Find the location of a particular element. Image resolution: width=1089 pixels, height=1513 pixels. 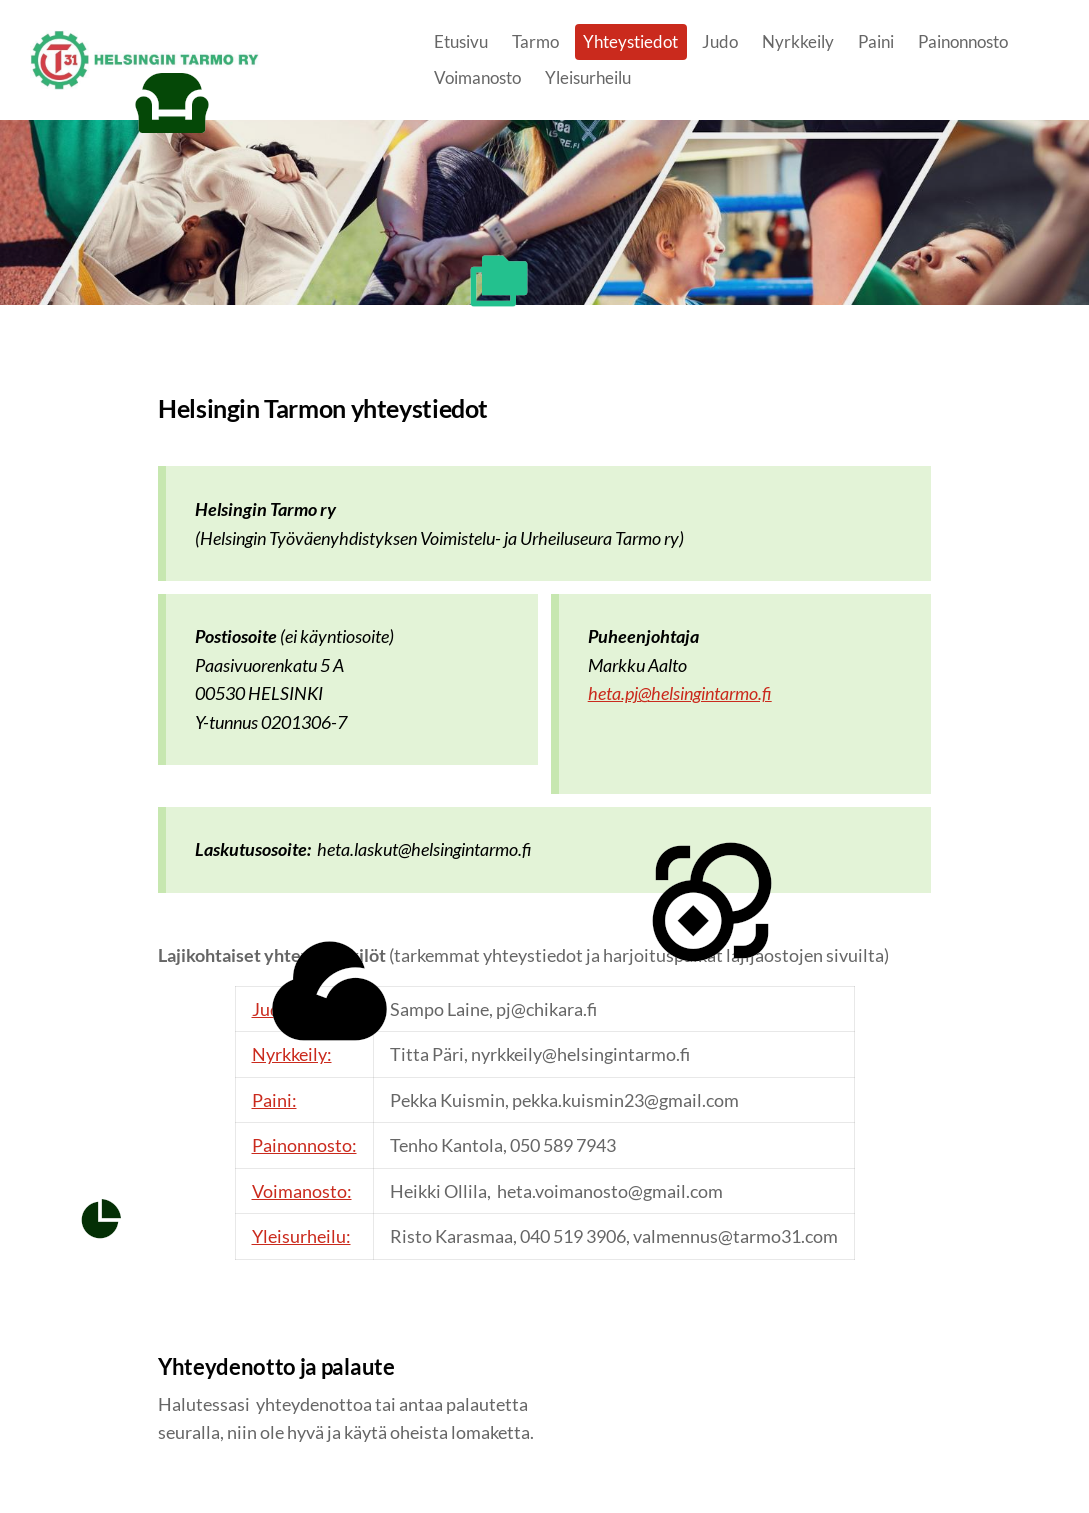

access cloud storage is located at coordinates (329, 993).